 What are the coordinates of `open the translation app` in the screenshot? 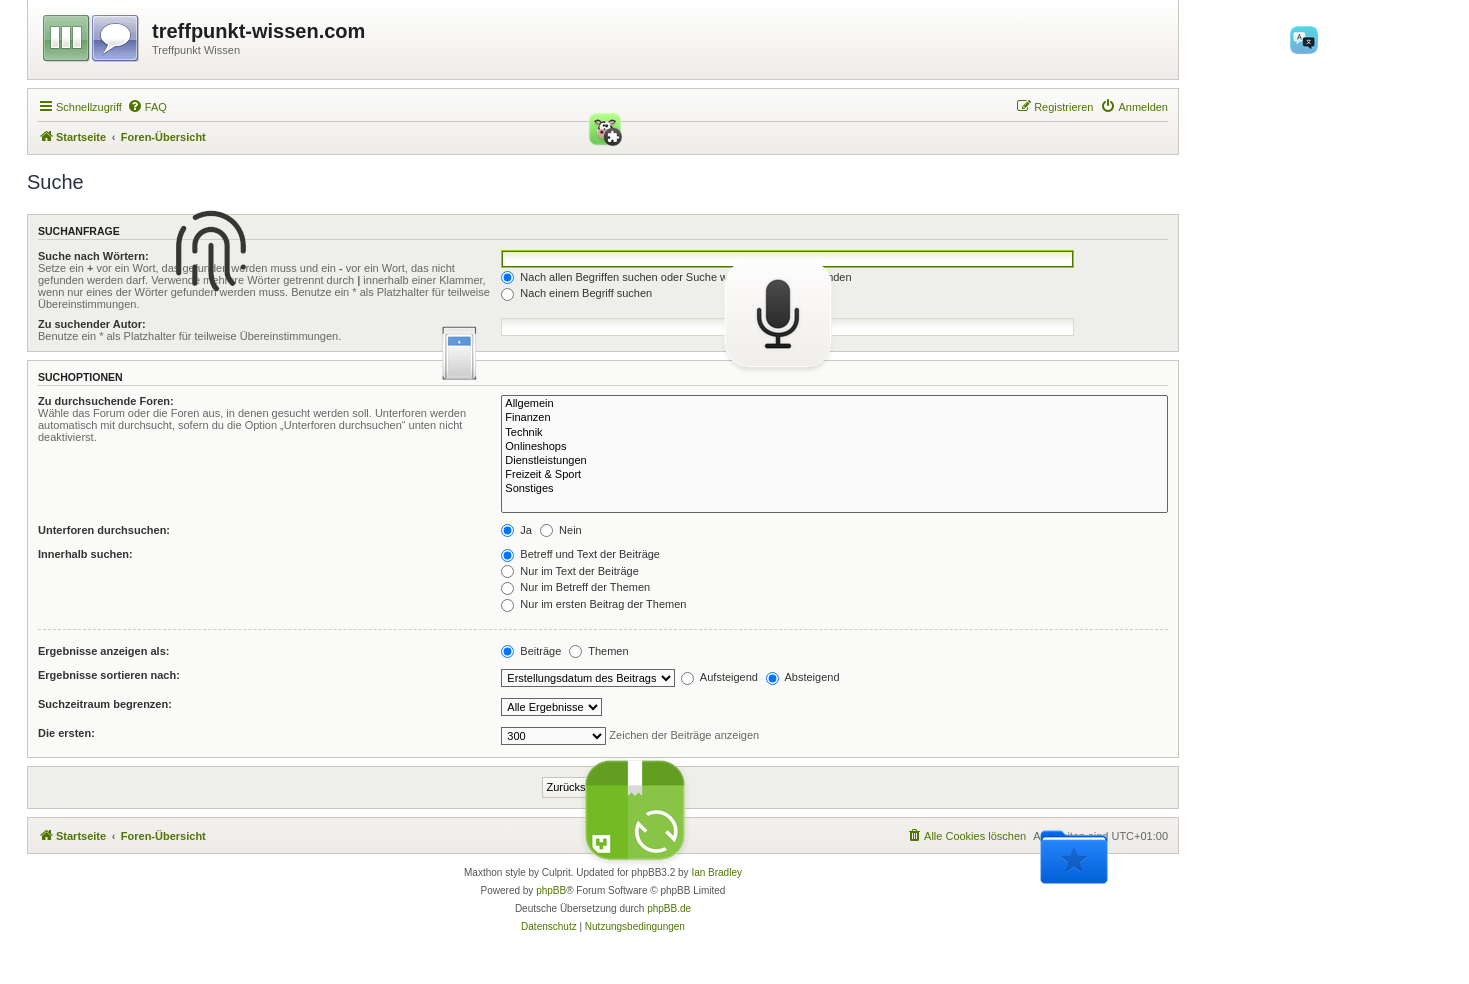 It's located at (1304, 40).